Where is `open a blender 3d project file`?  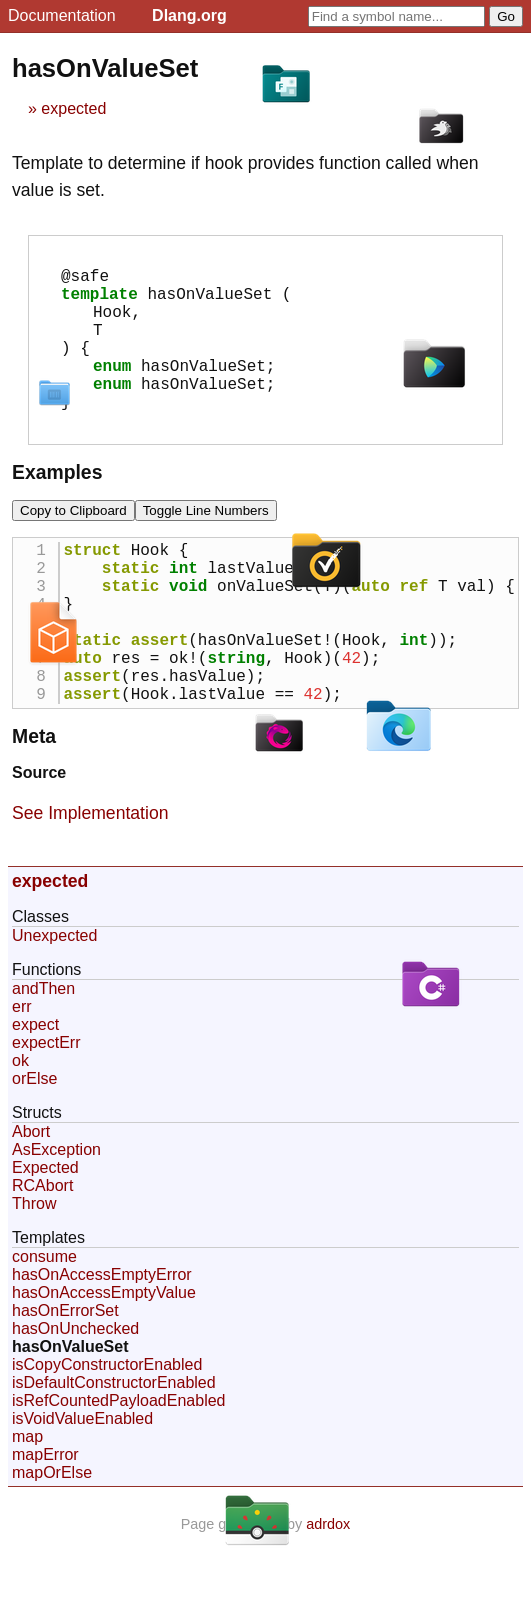
open a blender 3d project file is located at coordinates (53, 633).